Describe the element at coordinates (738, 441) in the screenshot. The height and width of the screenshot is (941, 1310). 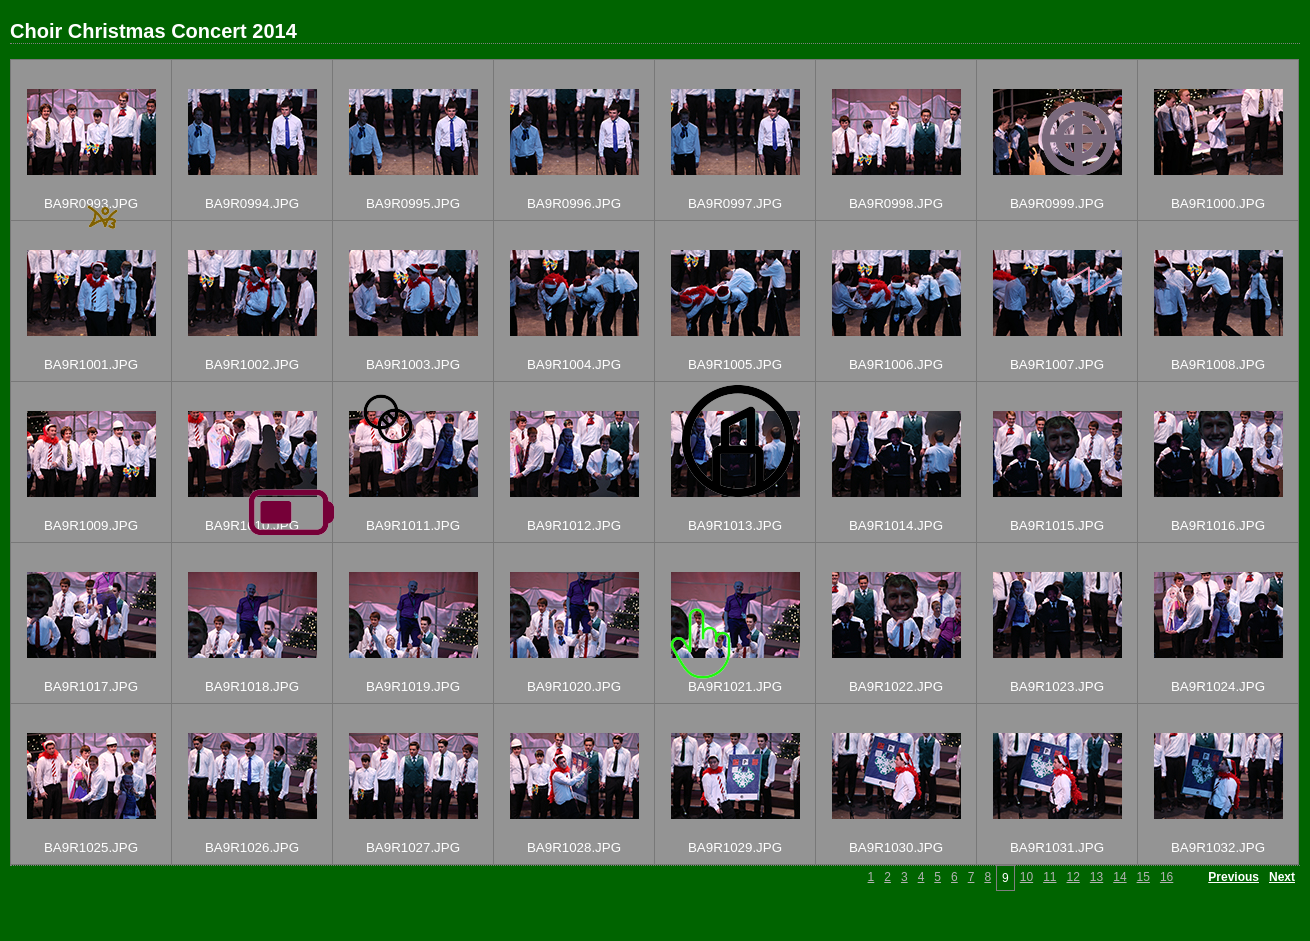
I see `highlight or mark selected text` at that location.